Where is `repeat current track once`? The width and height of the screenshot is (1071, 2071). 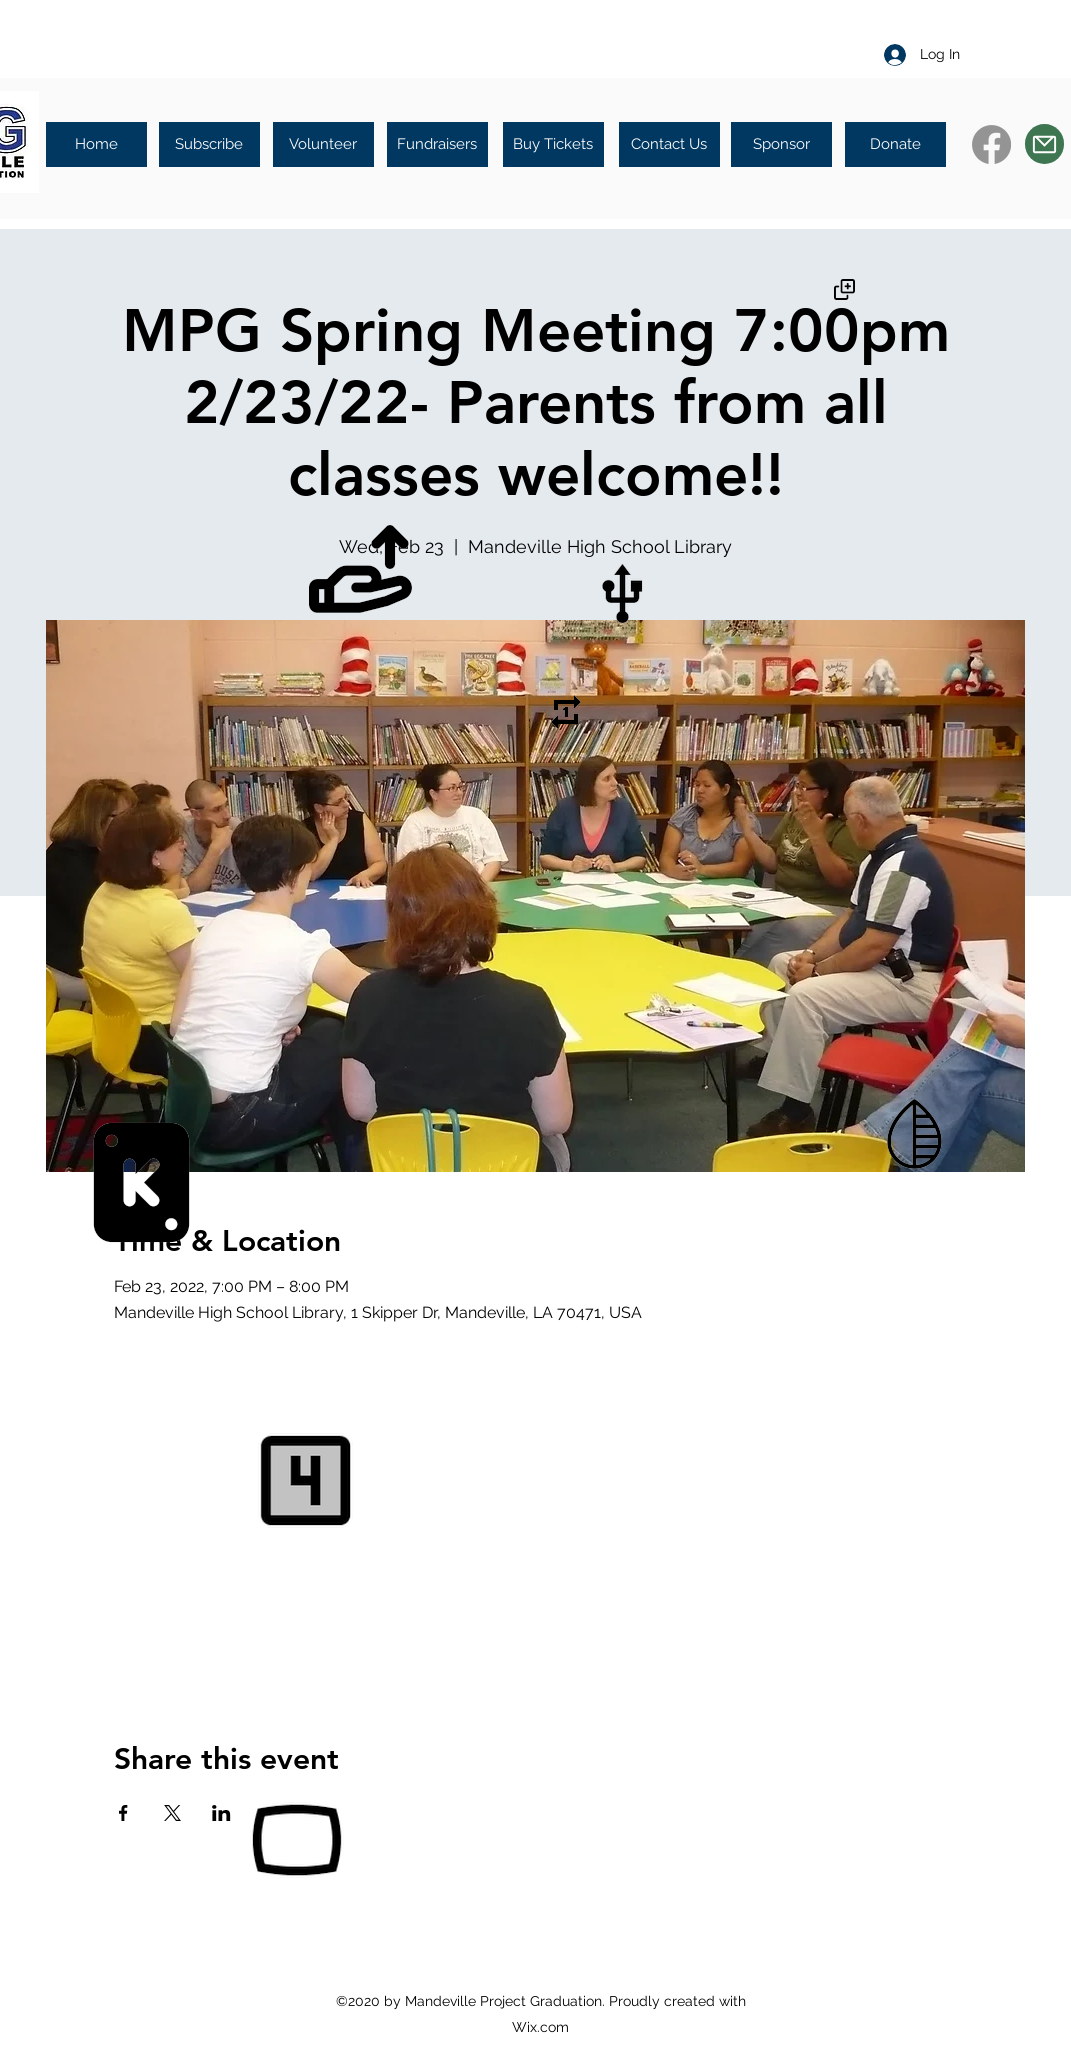 repeat current track once is located at coordinates (566, 712).